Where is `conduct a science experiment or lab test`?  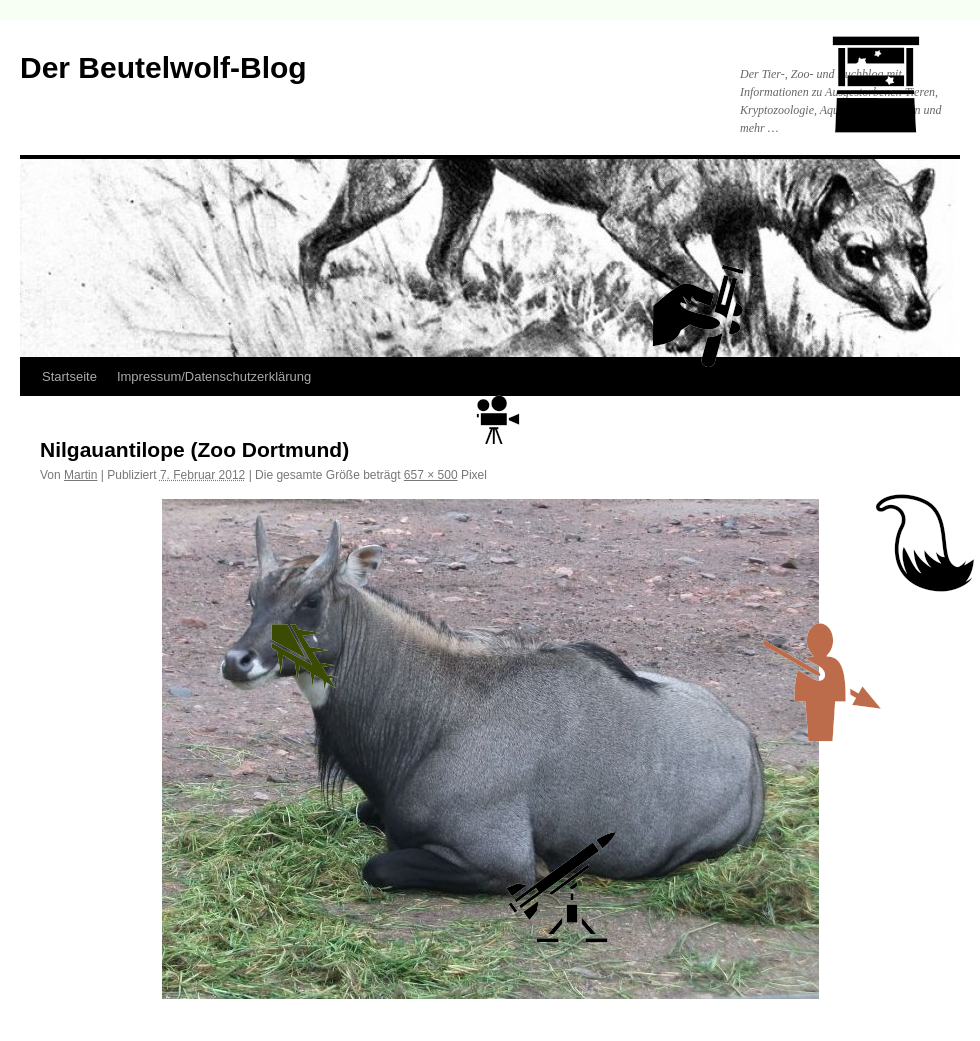 conduct a science experiment or lab test is located at coordinates (702, 315).